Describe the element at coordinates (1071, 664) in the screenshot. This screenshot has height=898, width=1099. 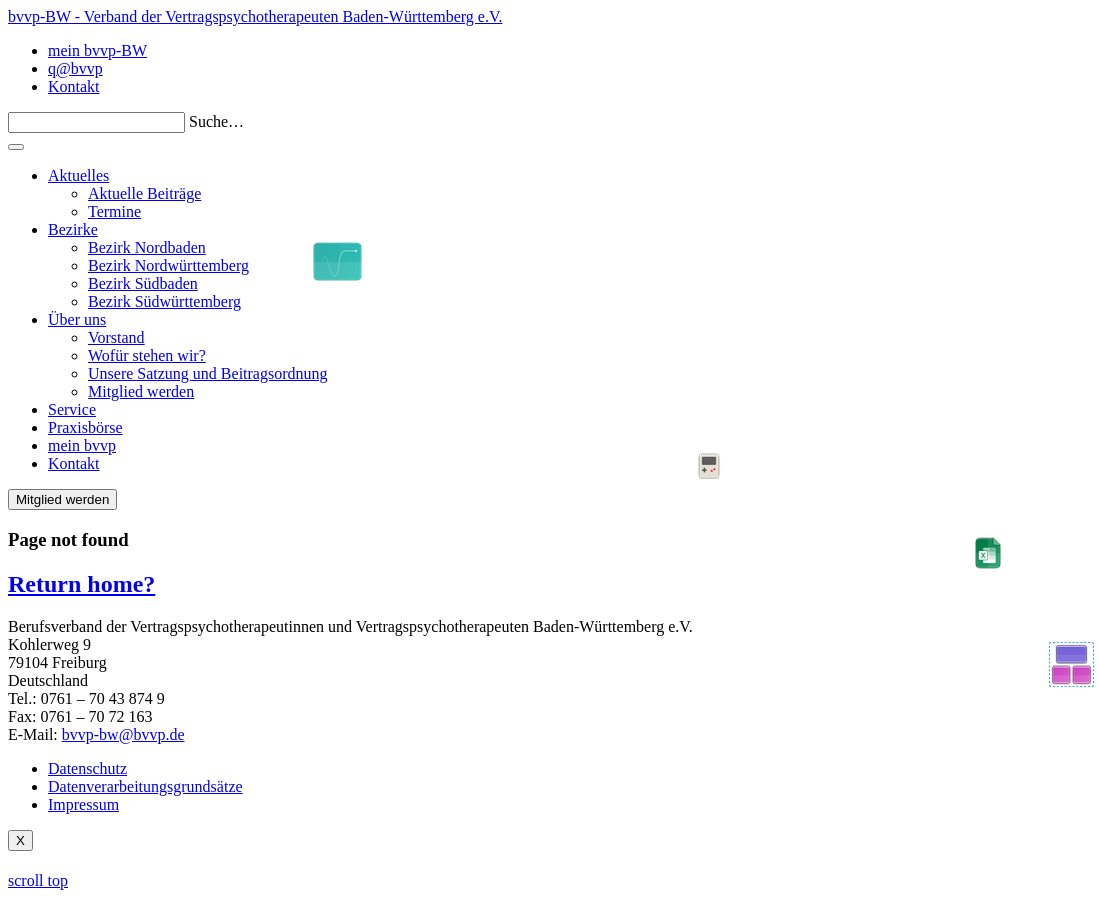
I see `select all items in the current view` at that location.